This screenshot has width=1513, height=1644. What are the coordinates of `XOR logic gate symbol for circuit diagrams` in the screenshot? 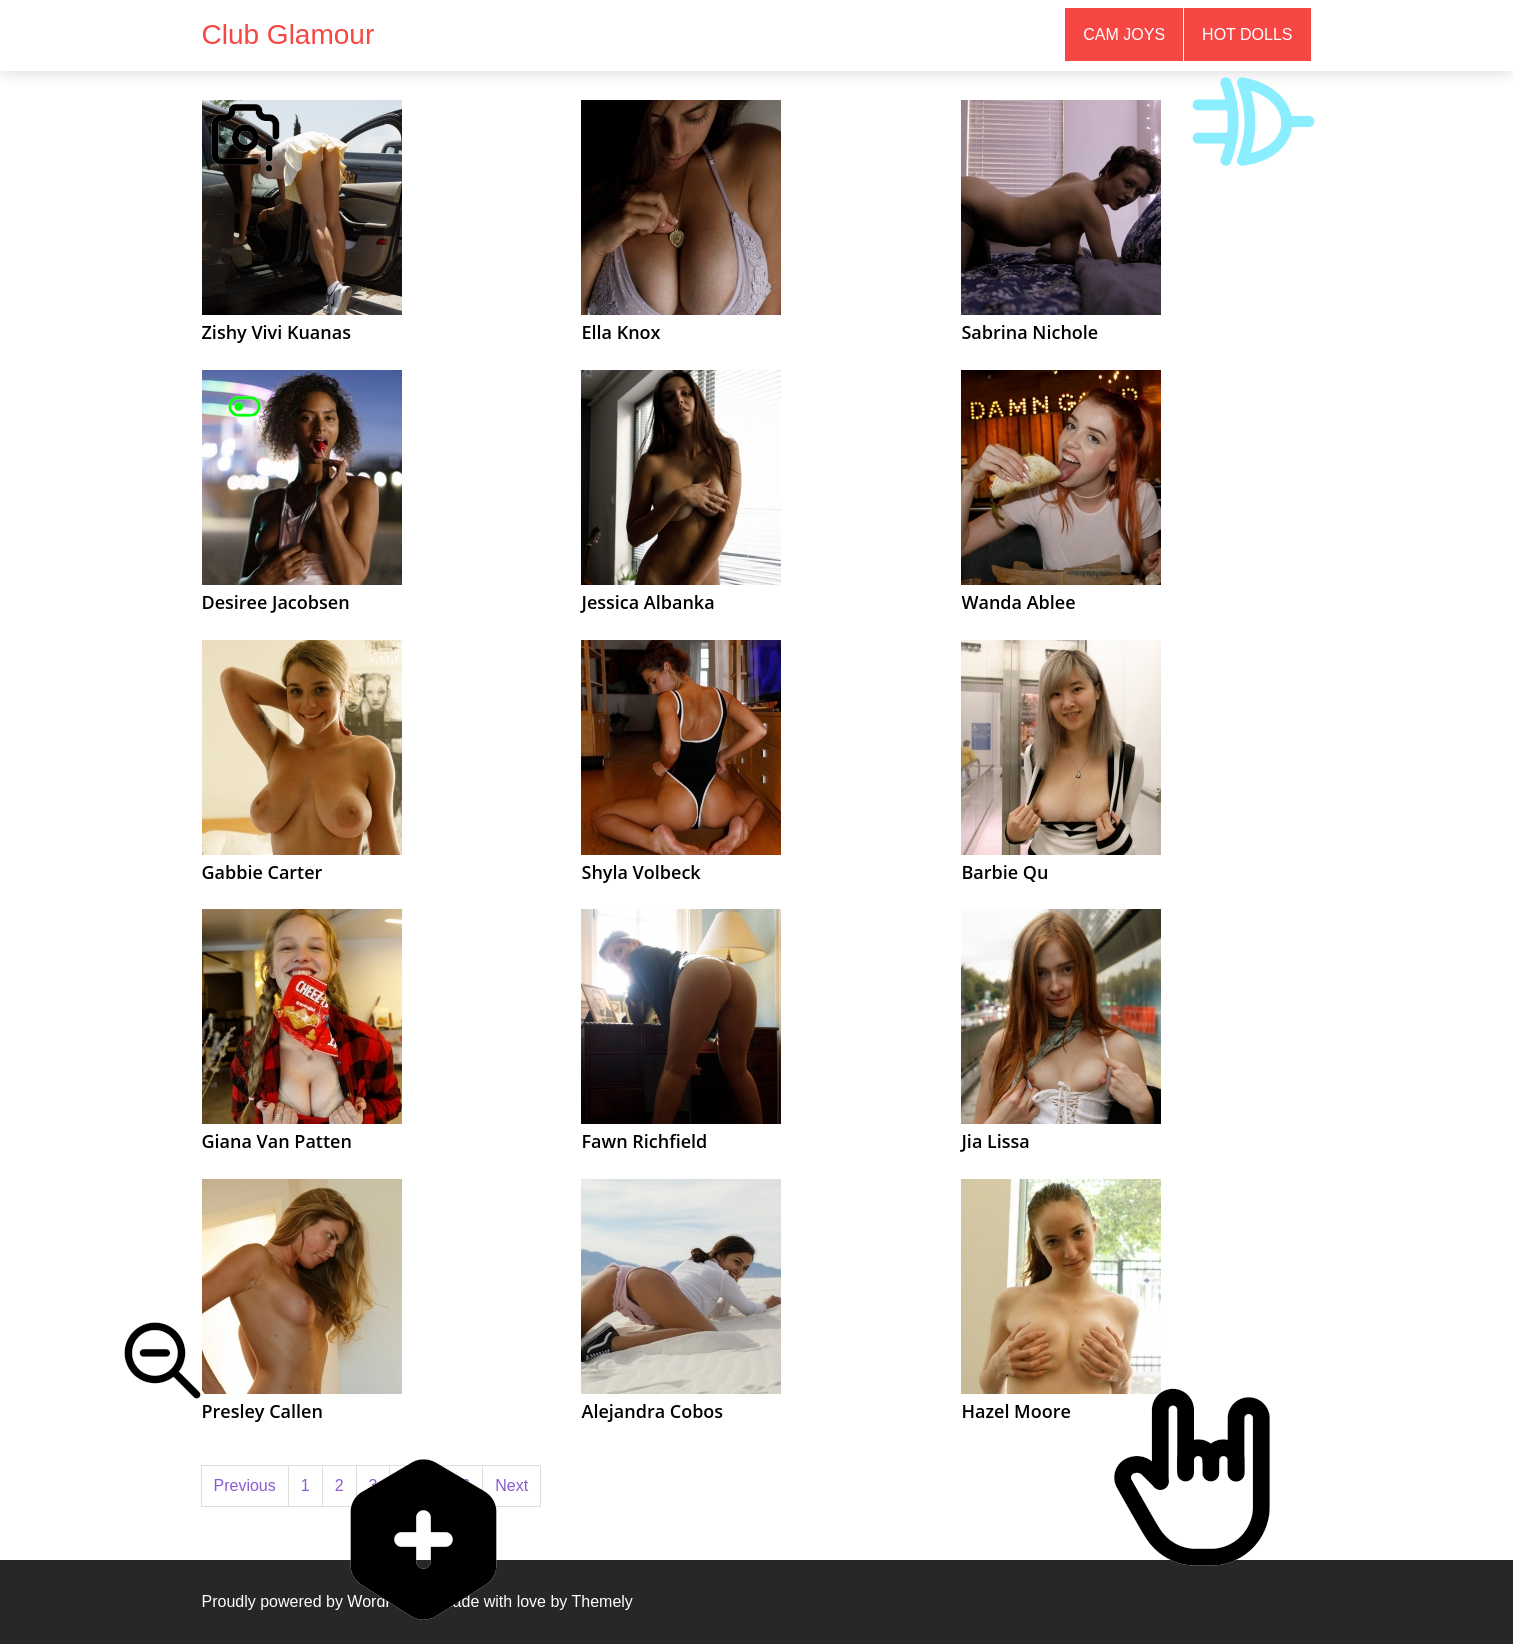 It's located at (1253, 121).